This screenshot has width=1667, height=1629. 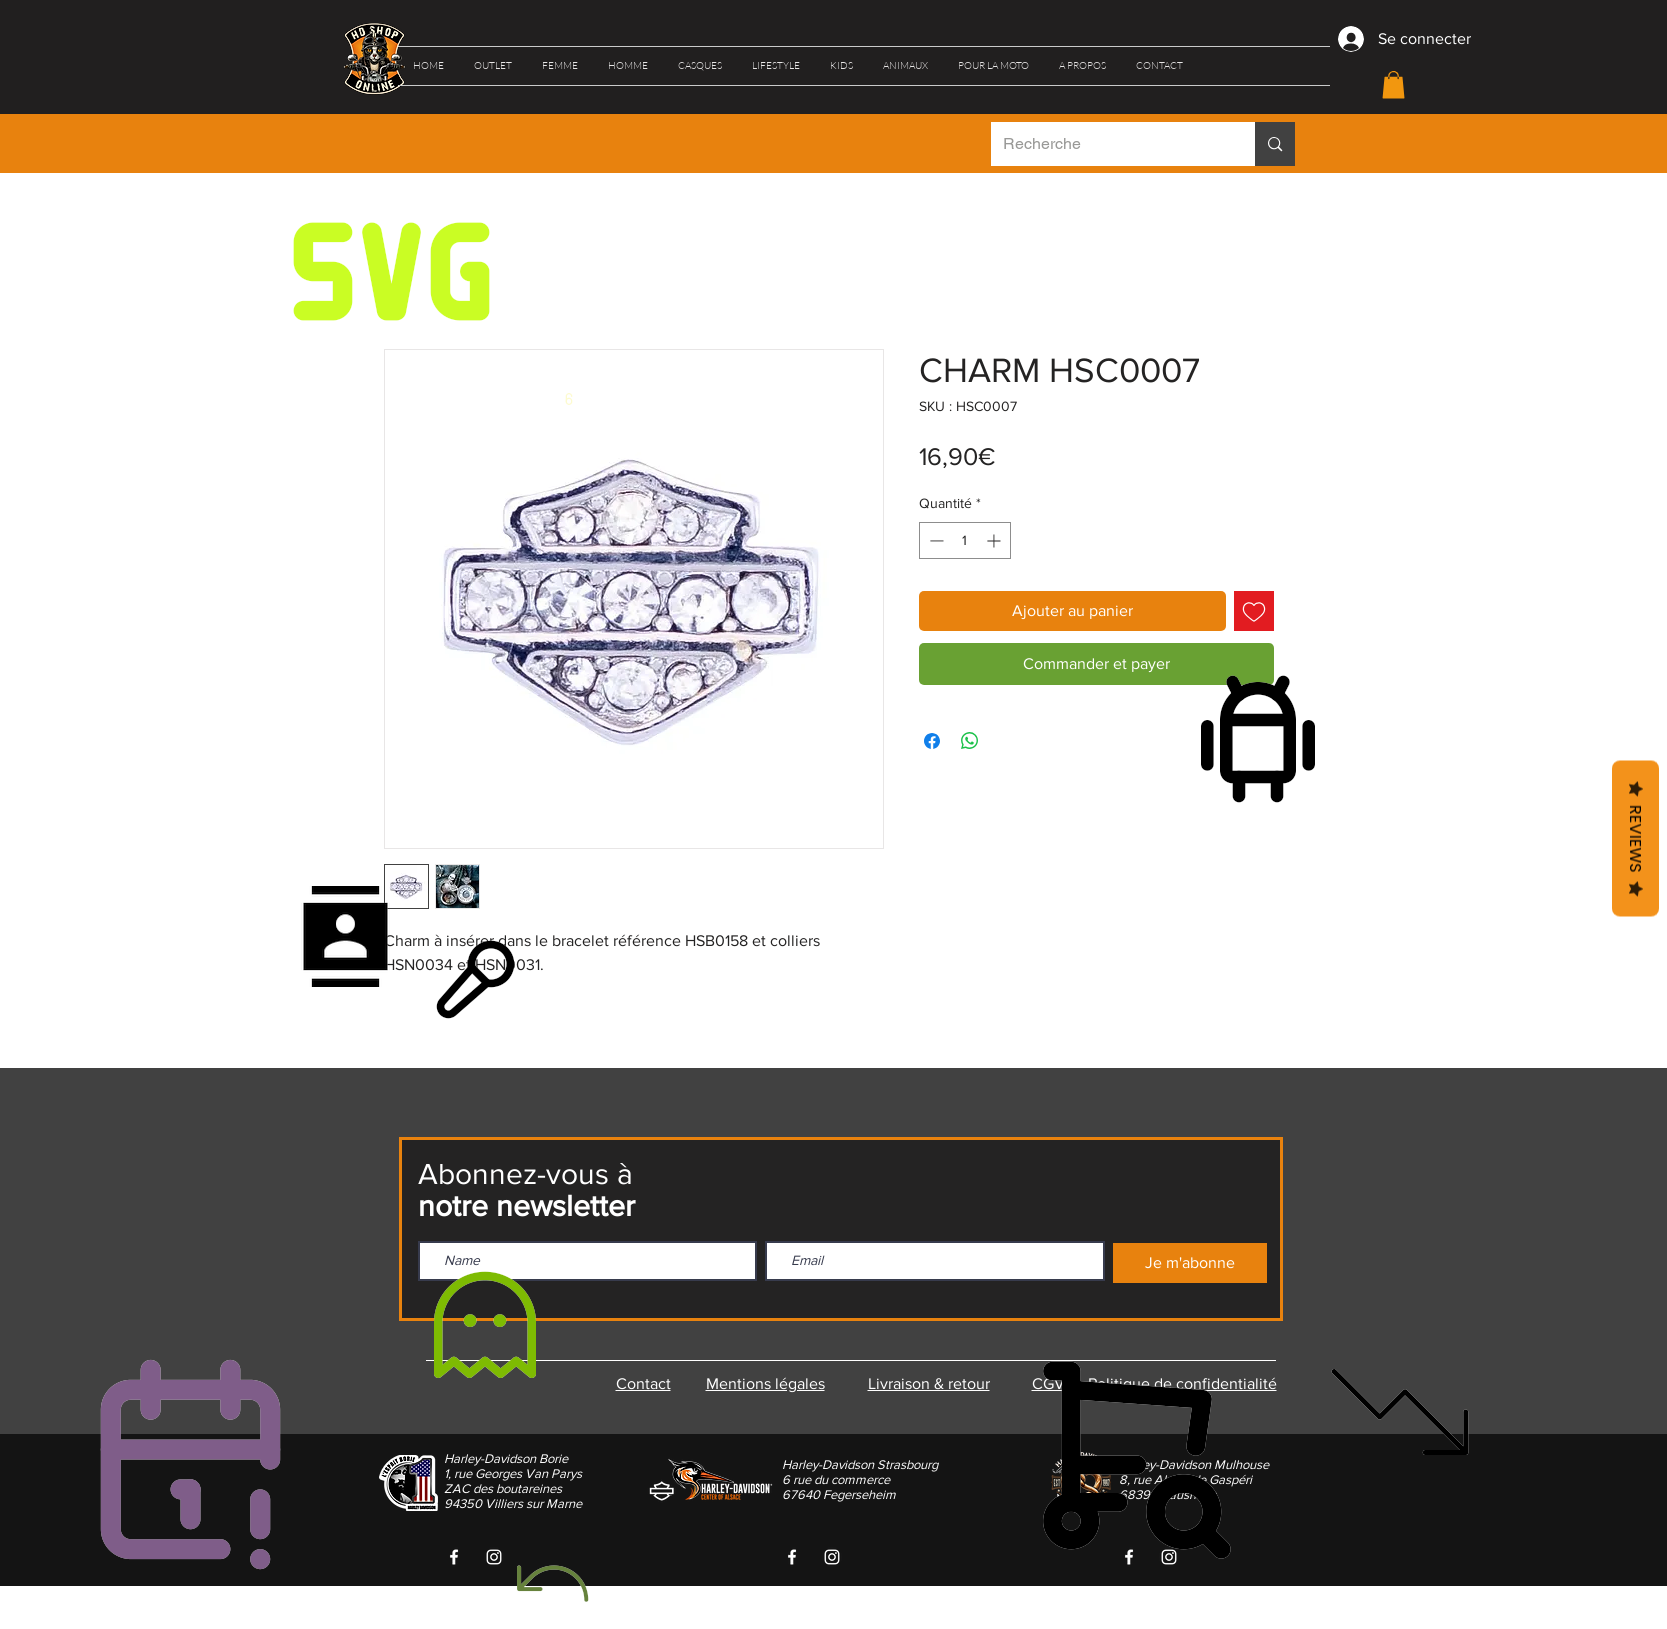 What do you see at coordinates (569, 399) in the screenshot?
I see `indicates step 6 in a multi-step process` at bounding box center [569, 399].